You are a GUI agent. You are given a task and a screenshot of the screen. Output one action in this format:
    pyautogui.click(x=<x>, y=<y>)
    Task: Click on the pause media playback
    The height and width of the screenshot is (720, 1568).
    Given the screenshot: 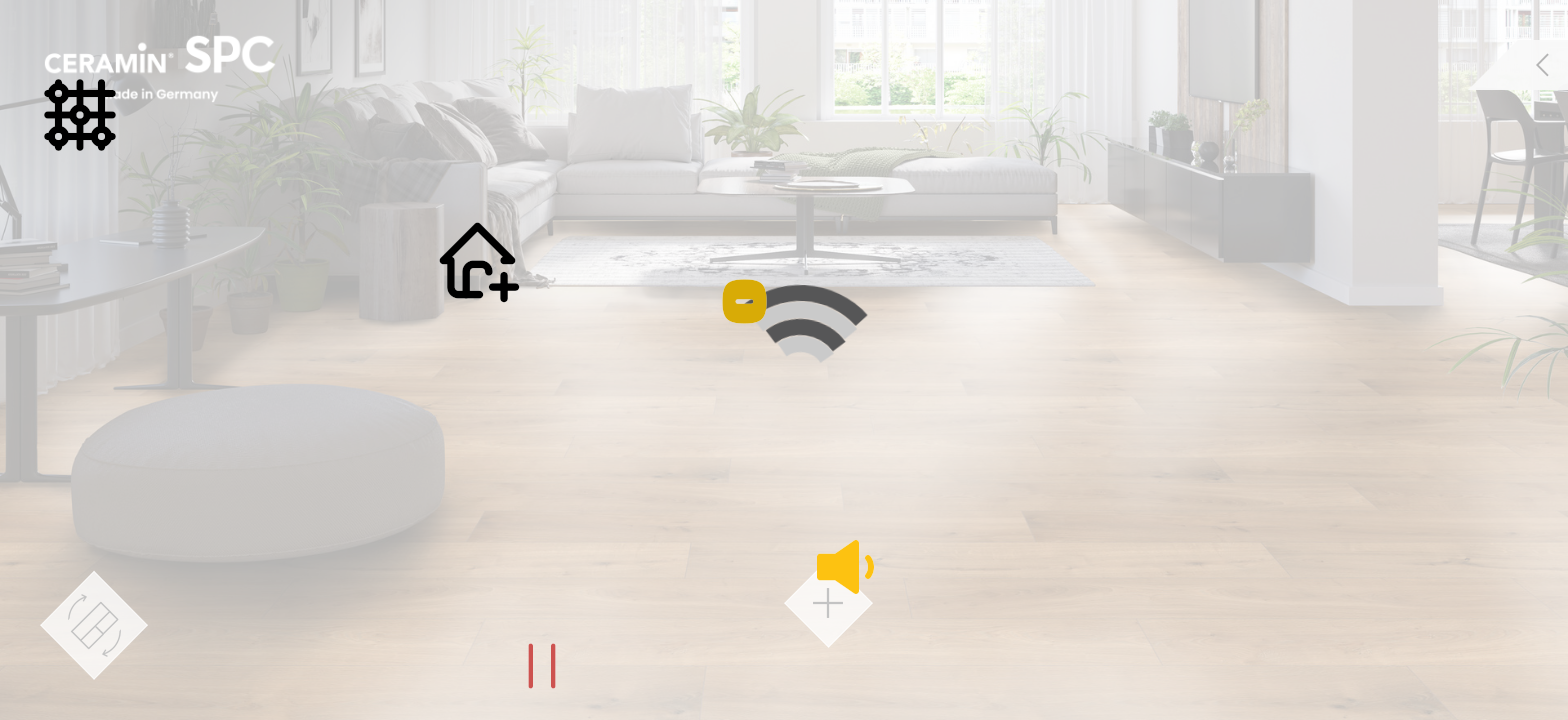 What is the action you would take?
    pyautogui.click(x=542, y=666)
    